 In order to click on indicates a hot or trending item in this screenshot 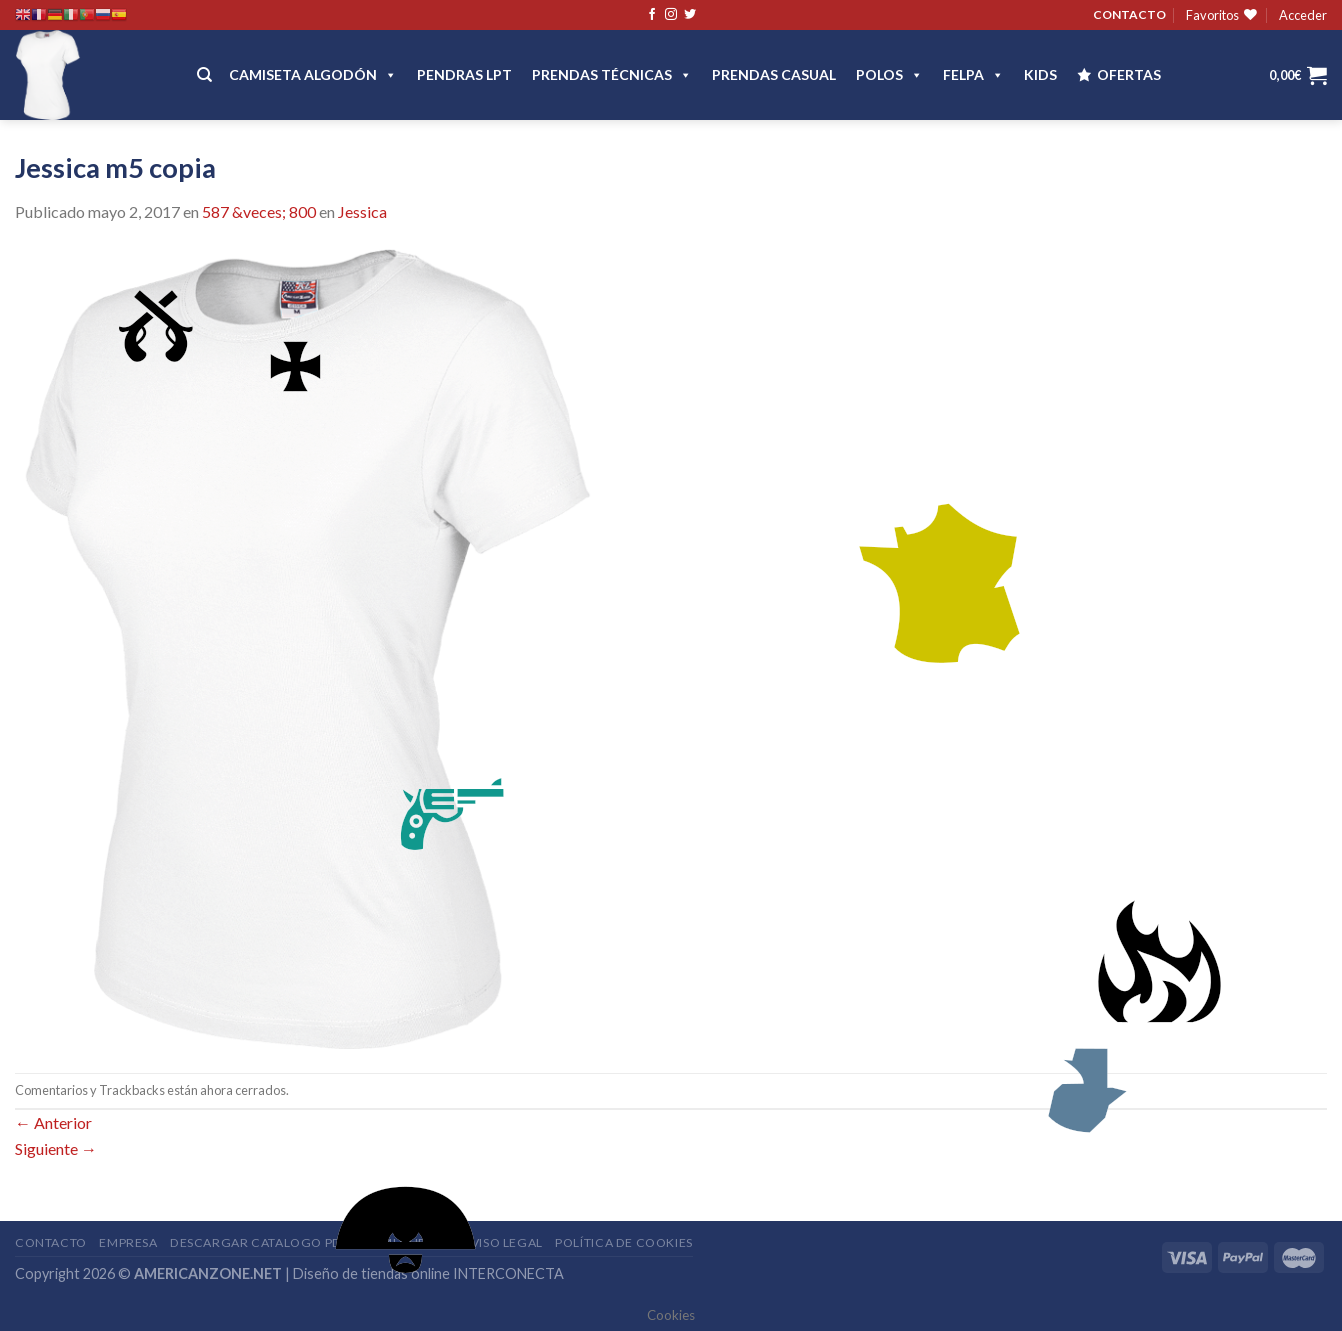, I will do `click(1159, 961)`.